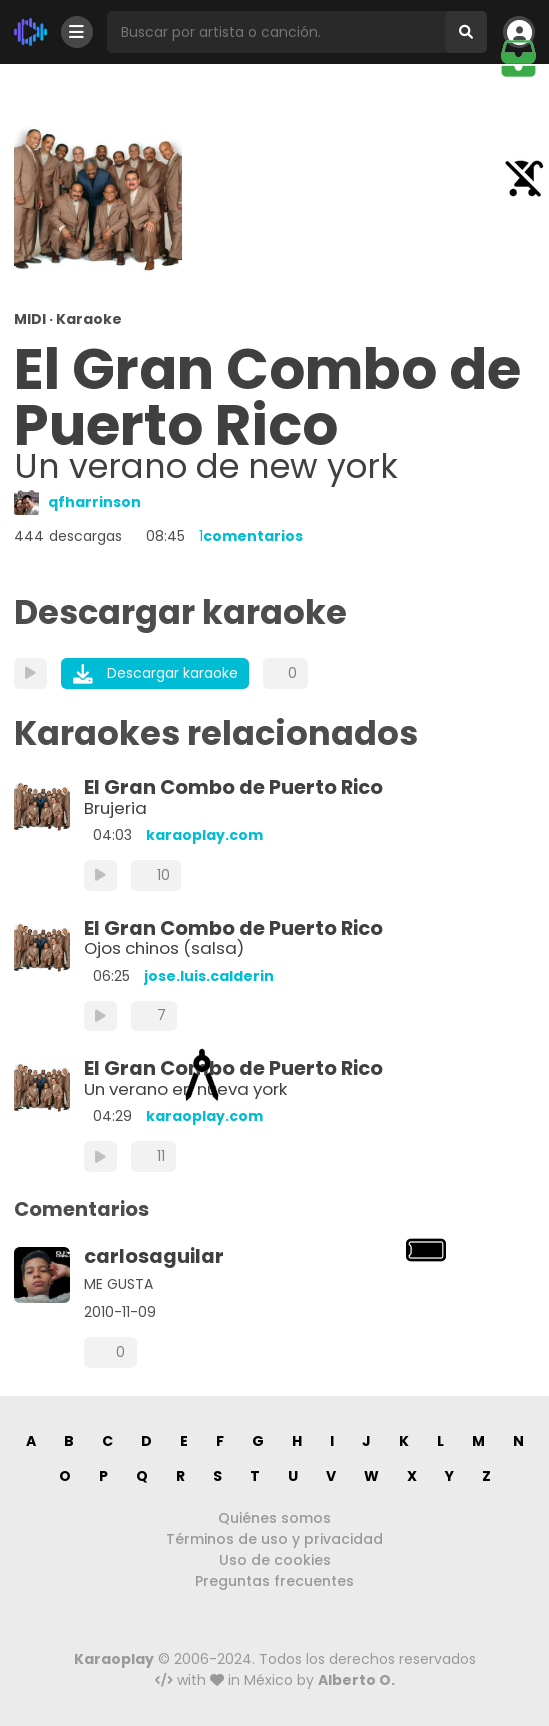  What do you see at coordinates (202, 1075) in the screenshot?
I see `access architecture or design tools` at bounding box center [202, 1075].